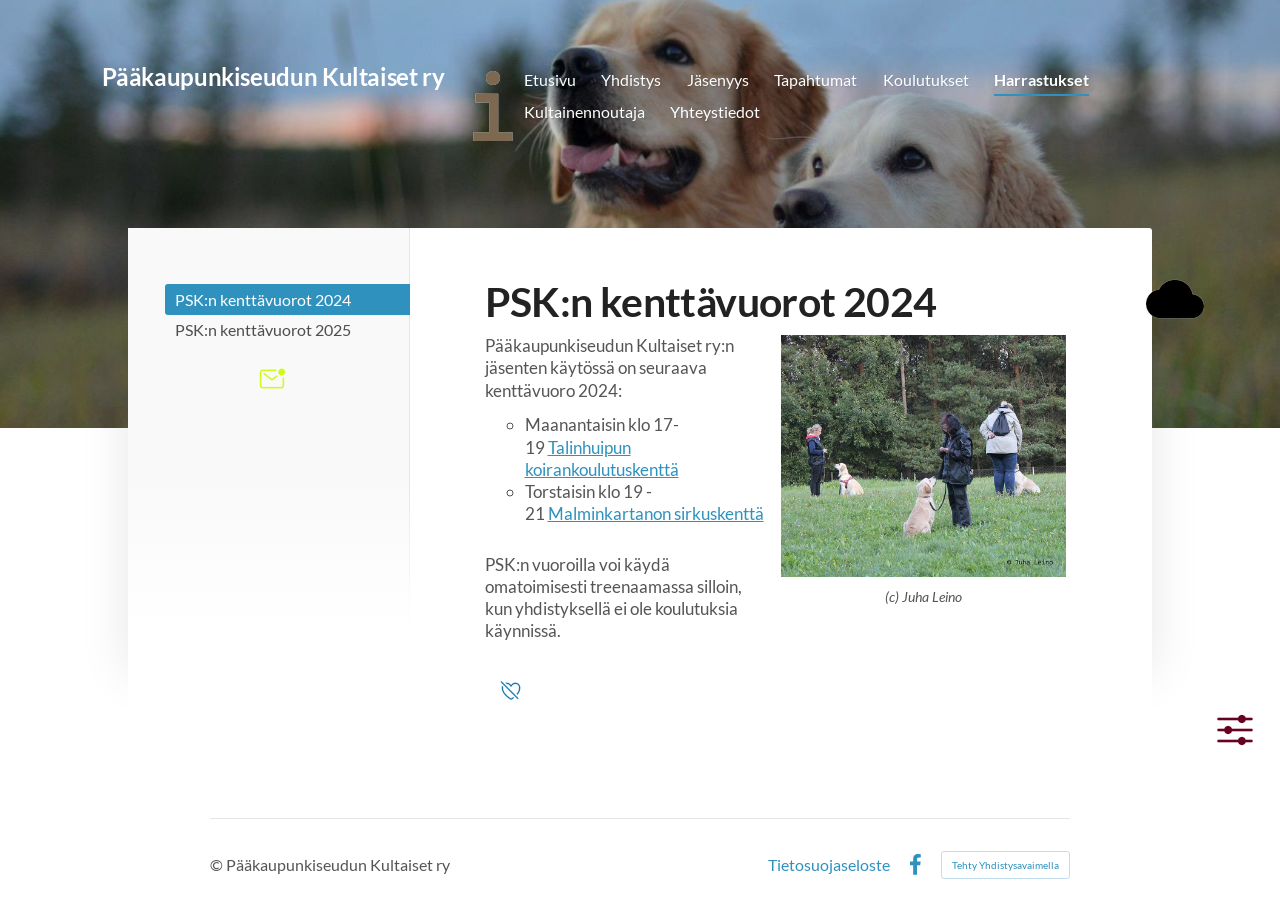  What do you see at coordinates (272, 379) in the screenshot?
I see `indicates unread email in inbox` at bounding box center [272, 379].